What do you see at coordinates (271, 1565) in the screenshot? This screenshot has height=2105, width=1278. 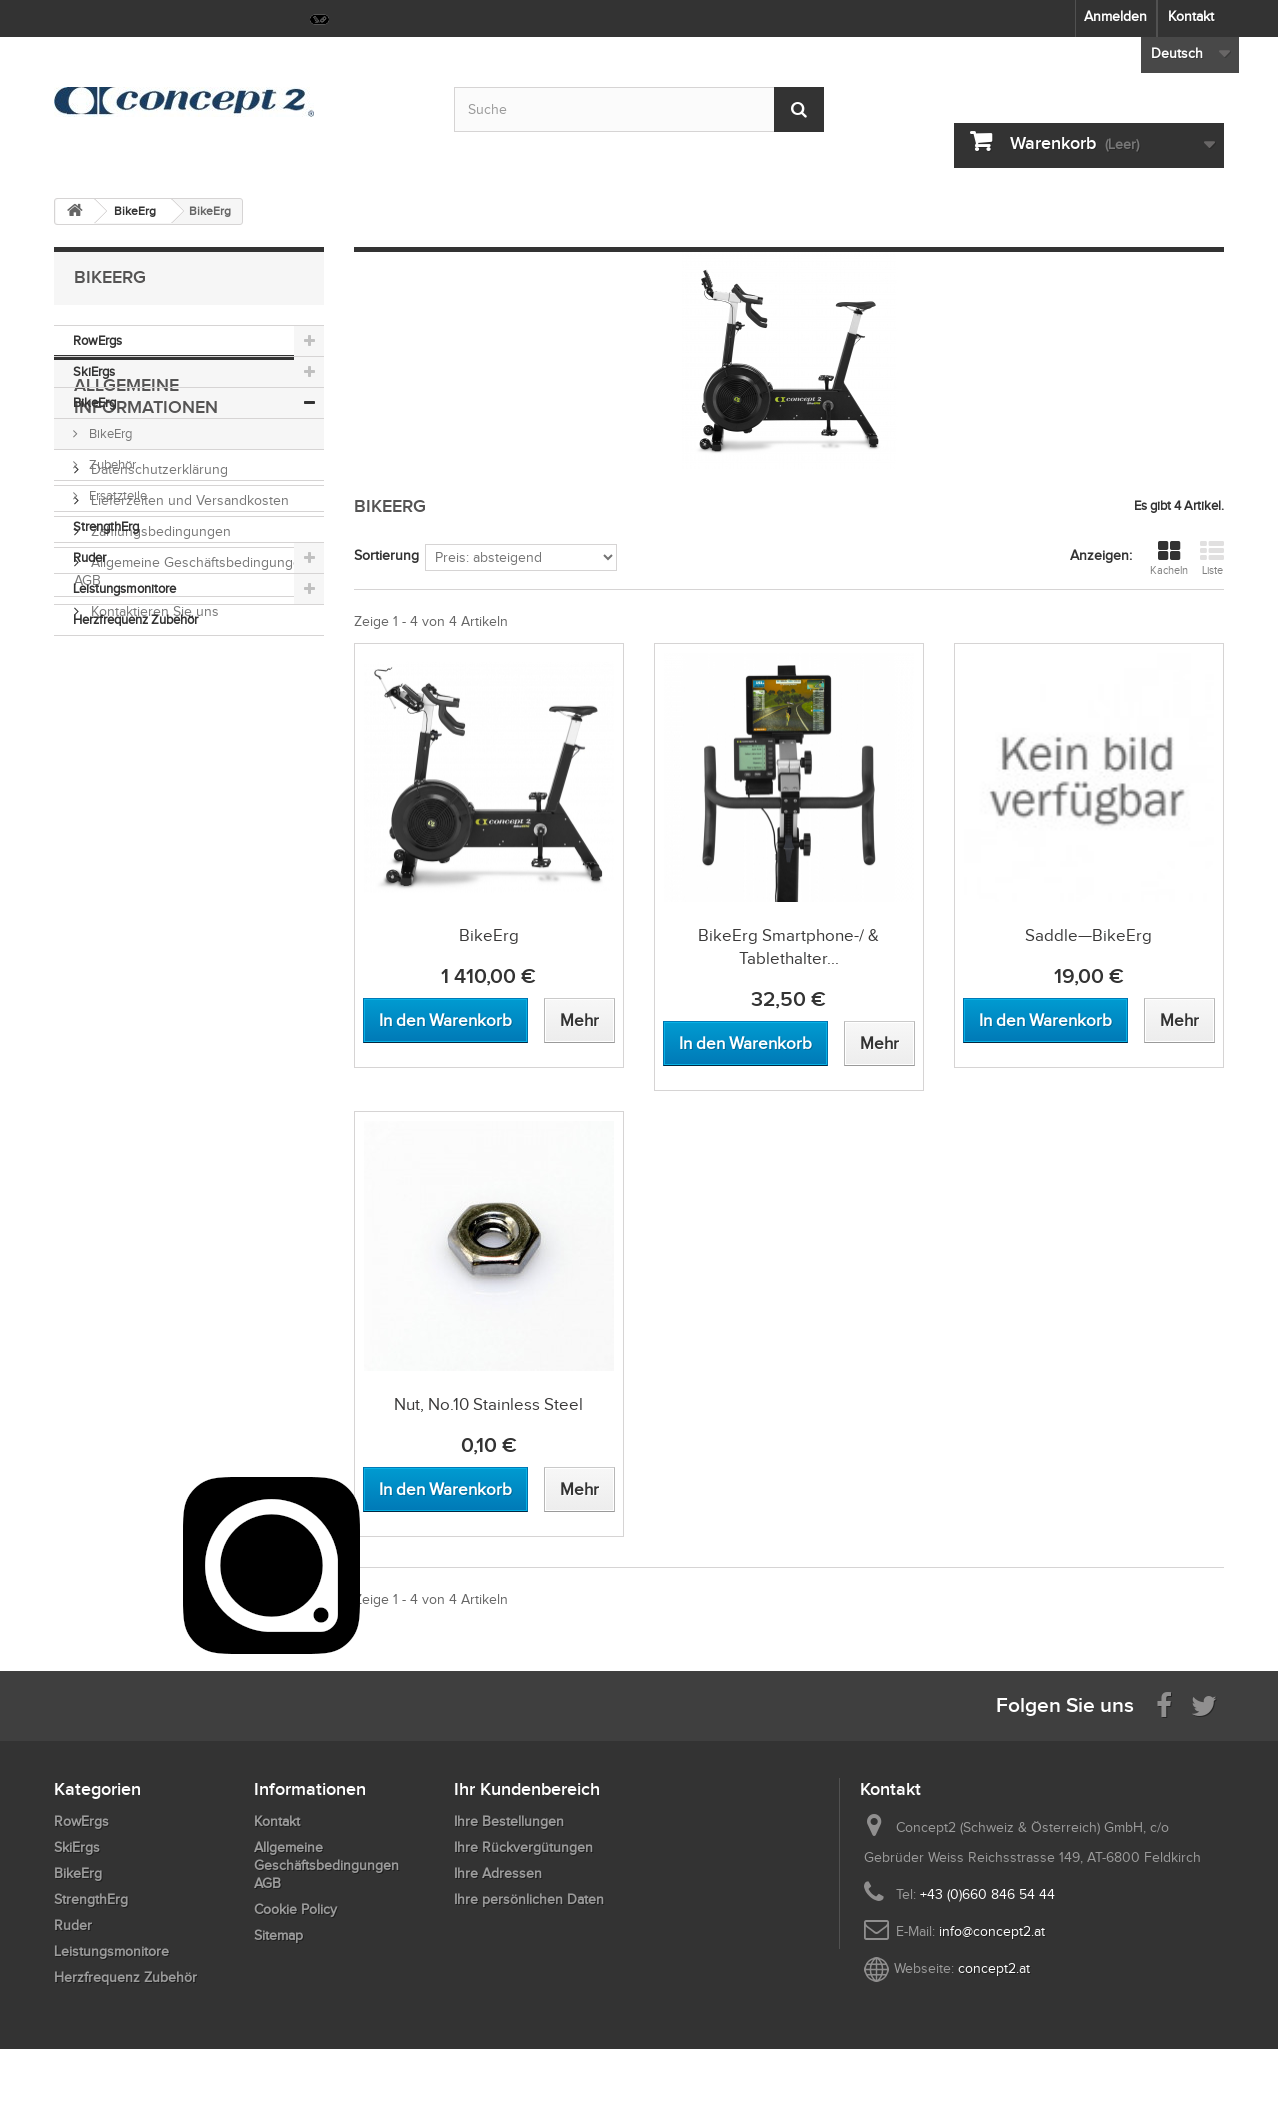 I see `open the PlanGrid app` at bounding box center [271, 1565].